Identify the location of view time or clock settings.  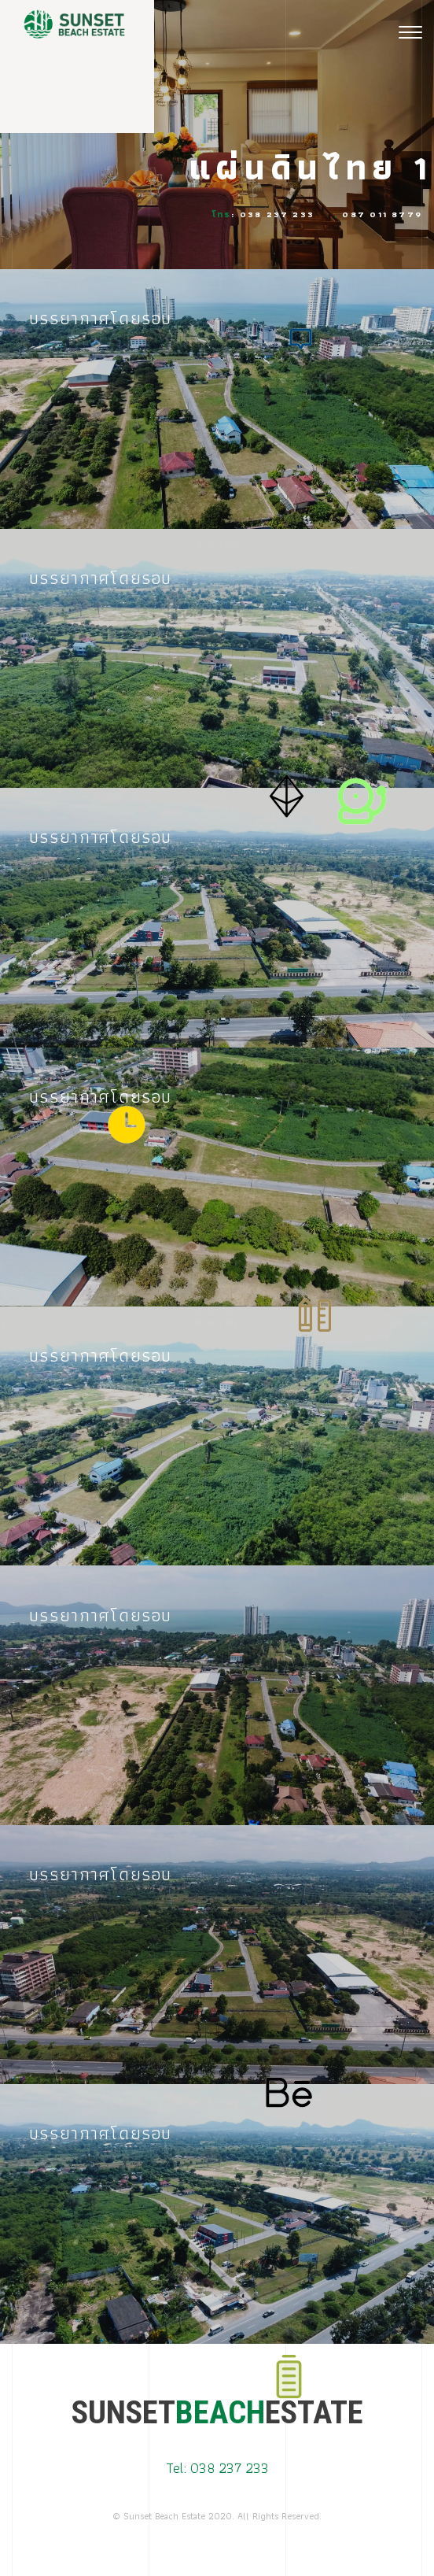
(127, 1125).